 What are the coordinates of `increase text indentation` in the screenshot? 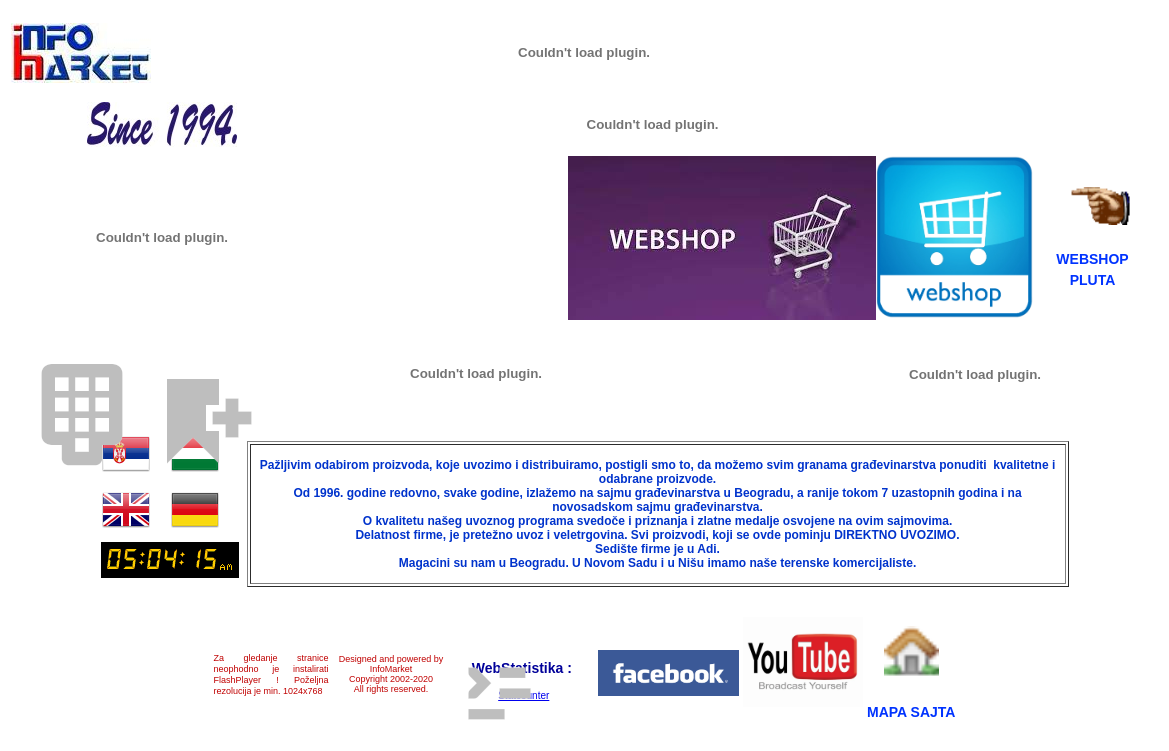 It's located at (499, 693).